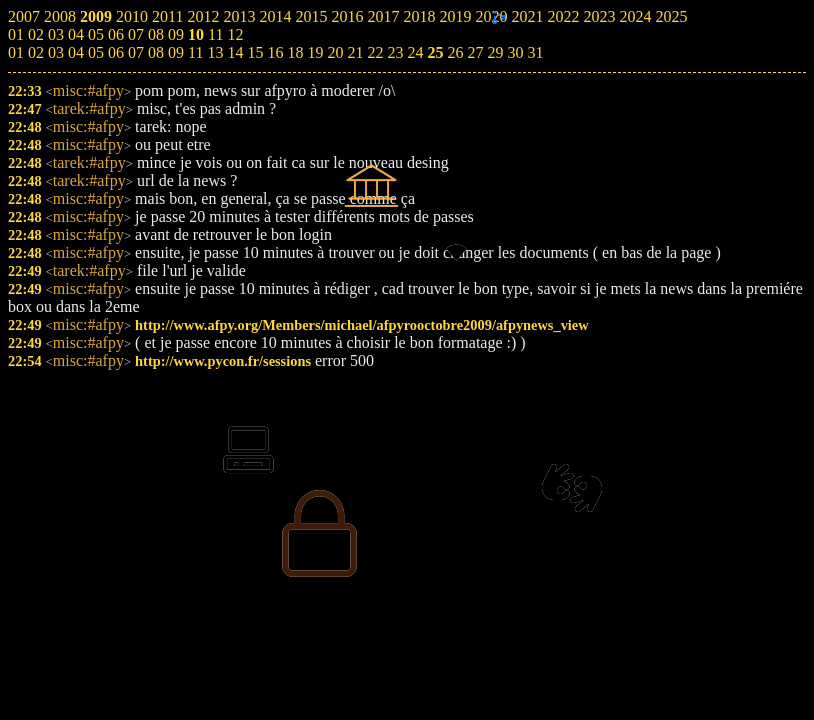 The width and height of the screenshot is (814, 720). What do you see at coordinates (572, 488) in the screenshot?
I see `access ASL interpretation services` at bounding box center [572, 488].